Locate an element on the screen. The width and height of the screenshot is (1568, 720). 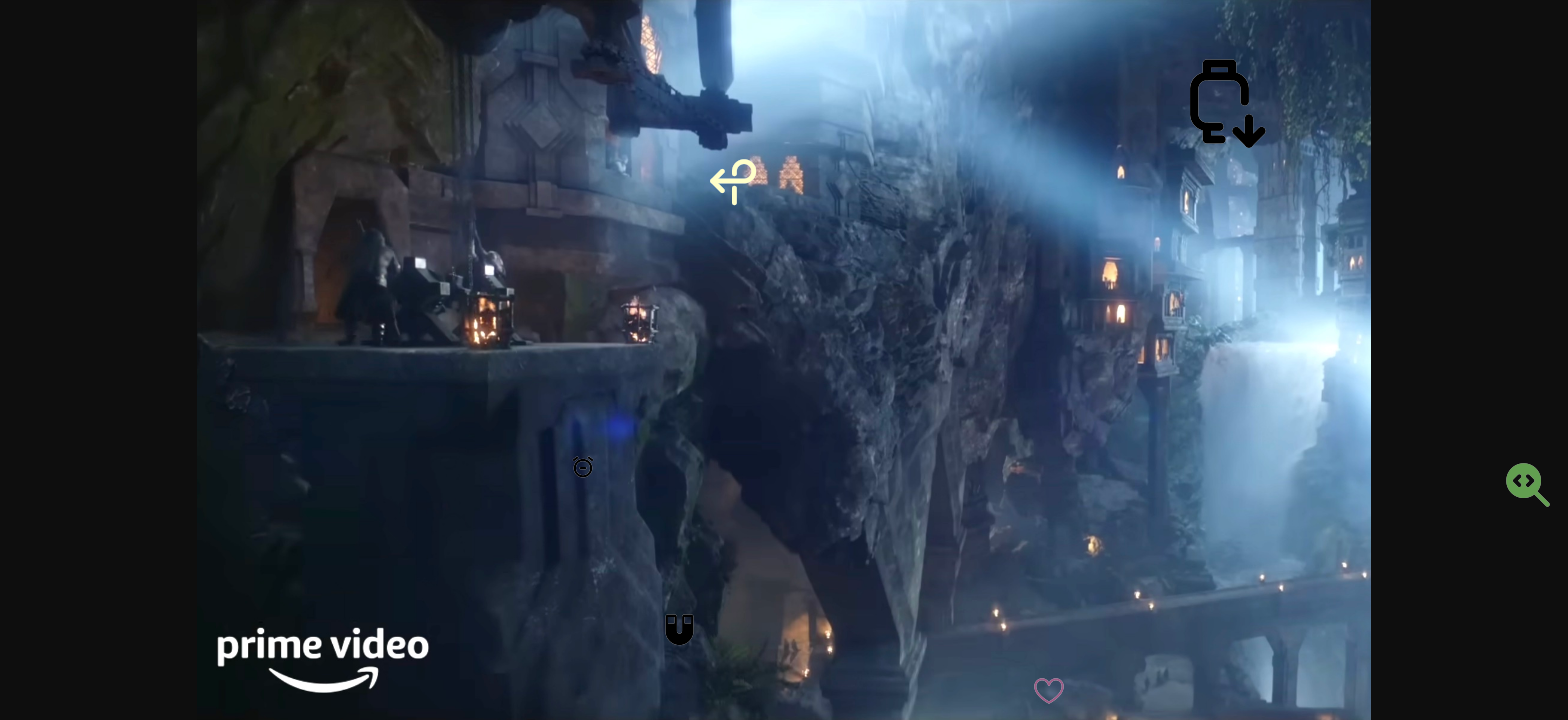
remove or delete an alarm is located at coordinates (583, 467).